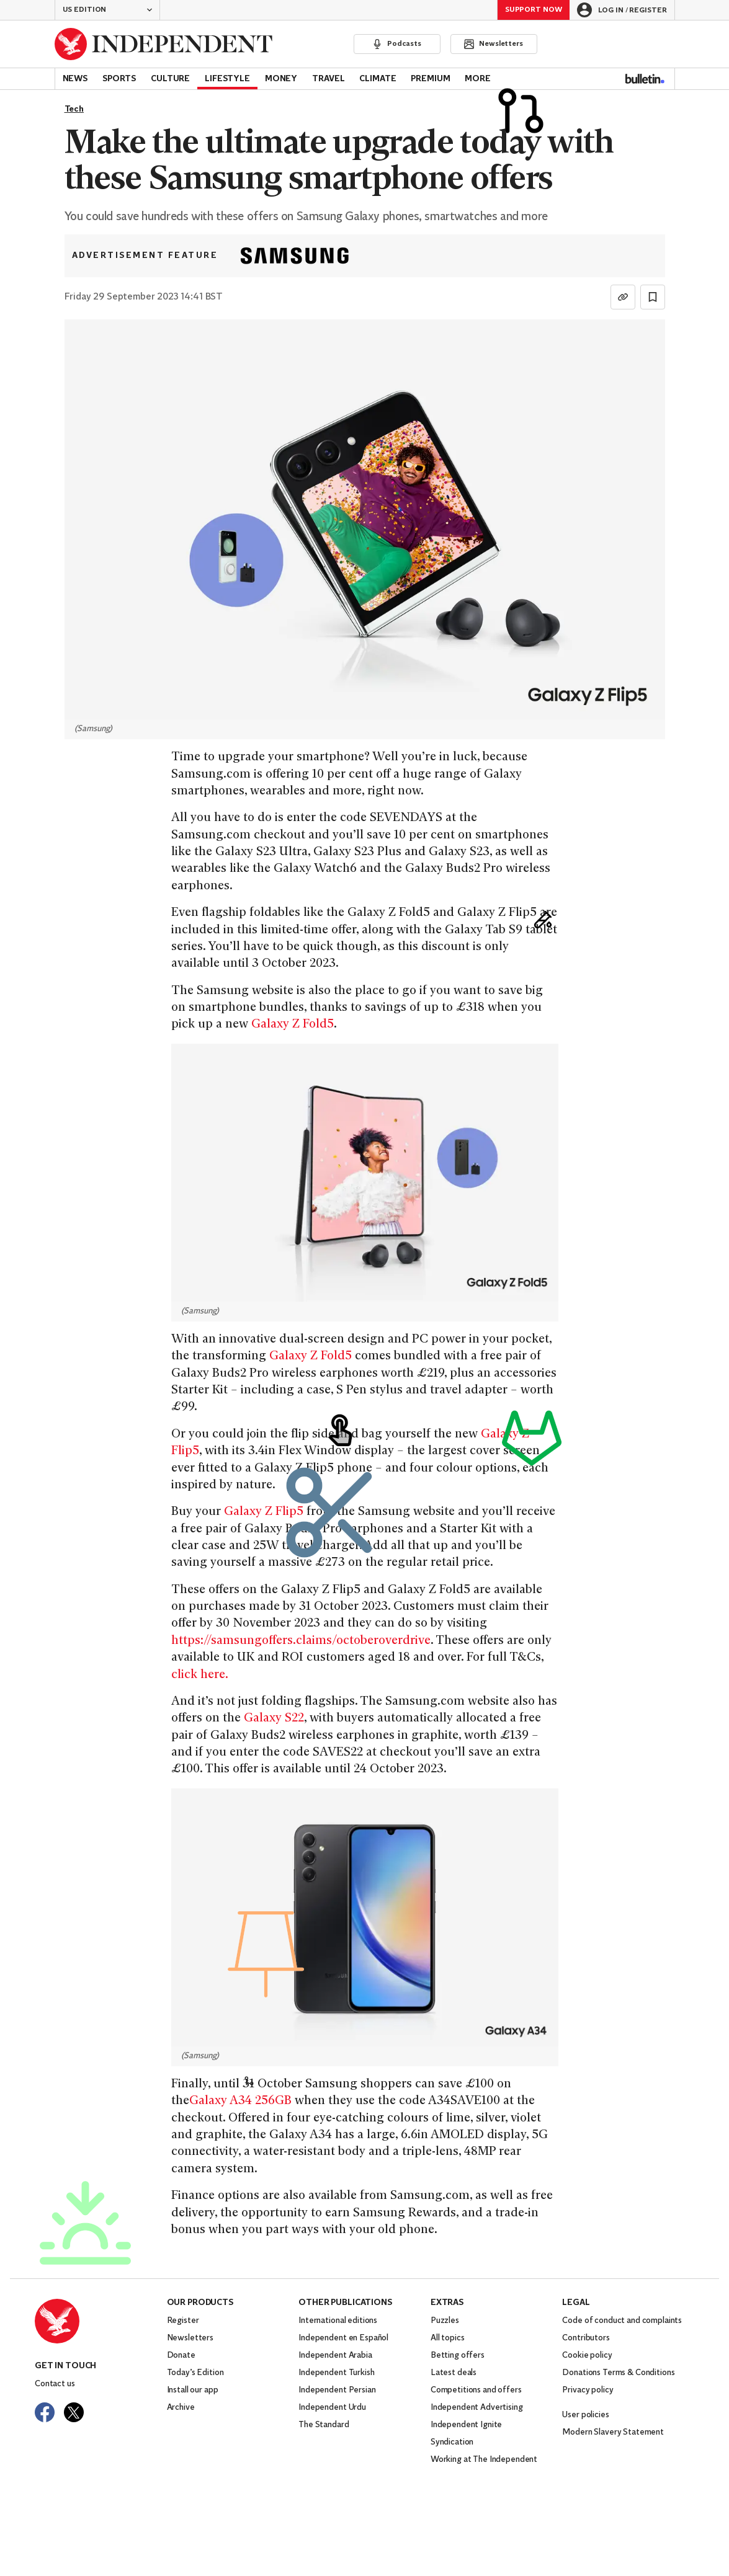  Describe the element at coordinates (532, 1438) in the screenshot. I see `open GitLab repository` at that location.